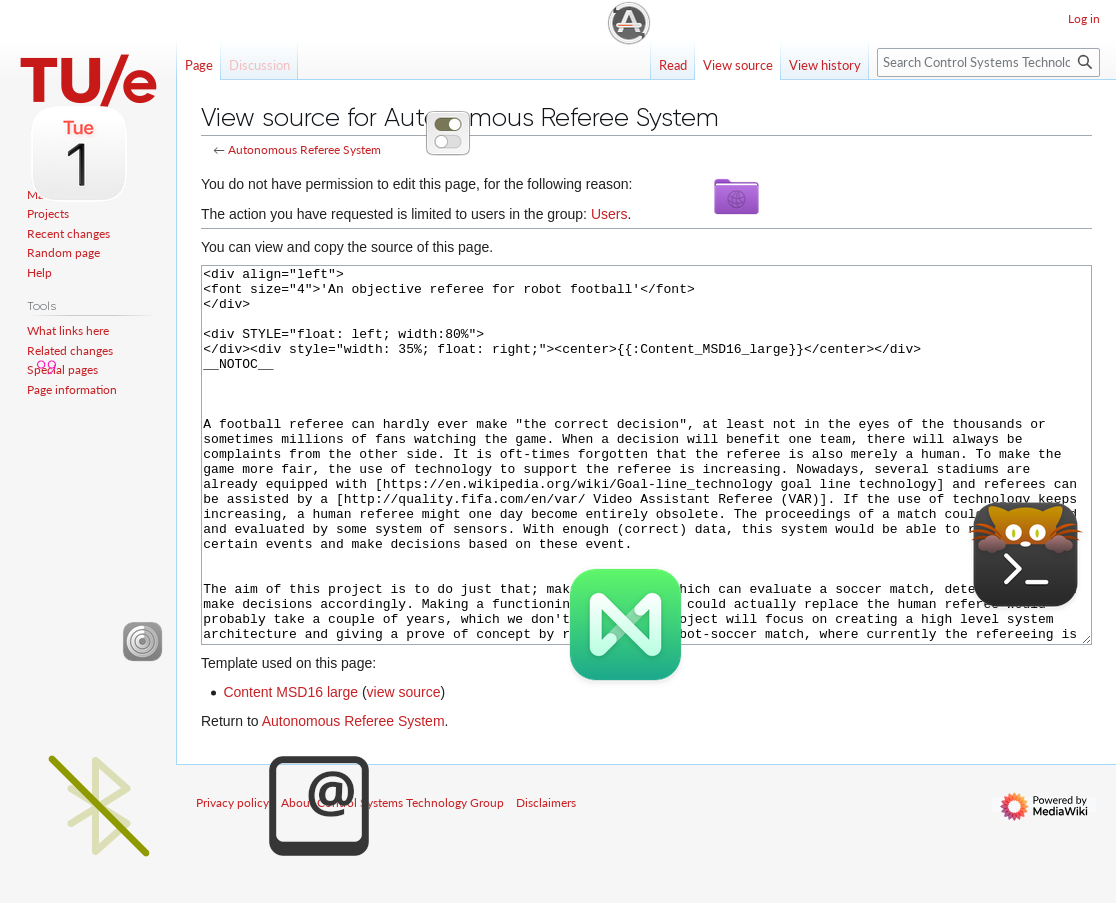 This screenshot has height=903, width=1116. I want to click on open the software updater application, so click(629, 23).